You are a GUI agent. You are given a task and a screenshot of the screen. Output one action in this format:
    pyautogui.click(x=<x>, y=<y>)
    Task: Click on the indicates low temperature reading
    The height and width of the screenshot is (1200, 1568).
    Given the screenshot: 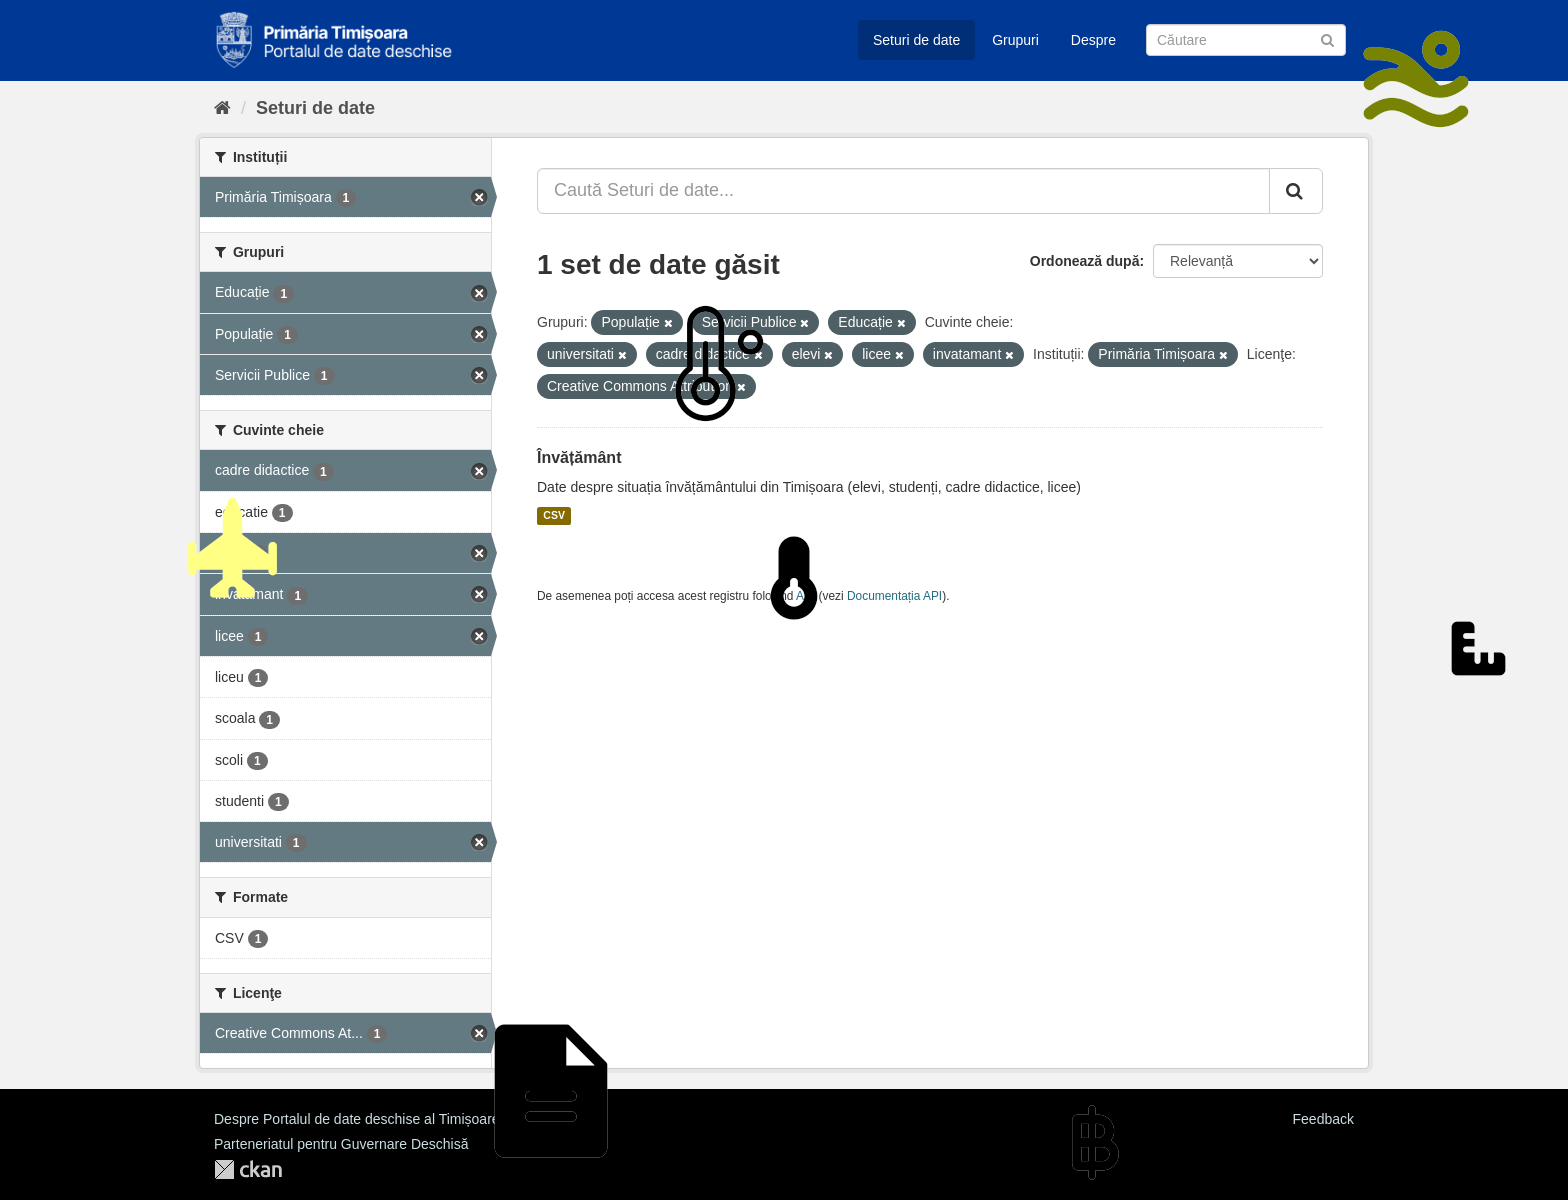 What is the action you would take?
    pyautogui.click(x=794, y=578)
    